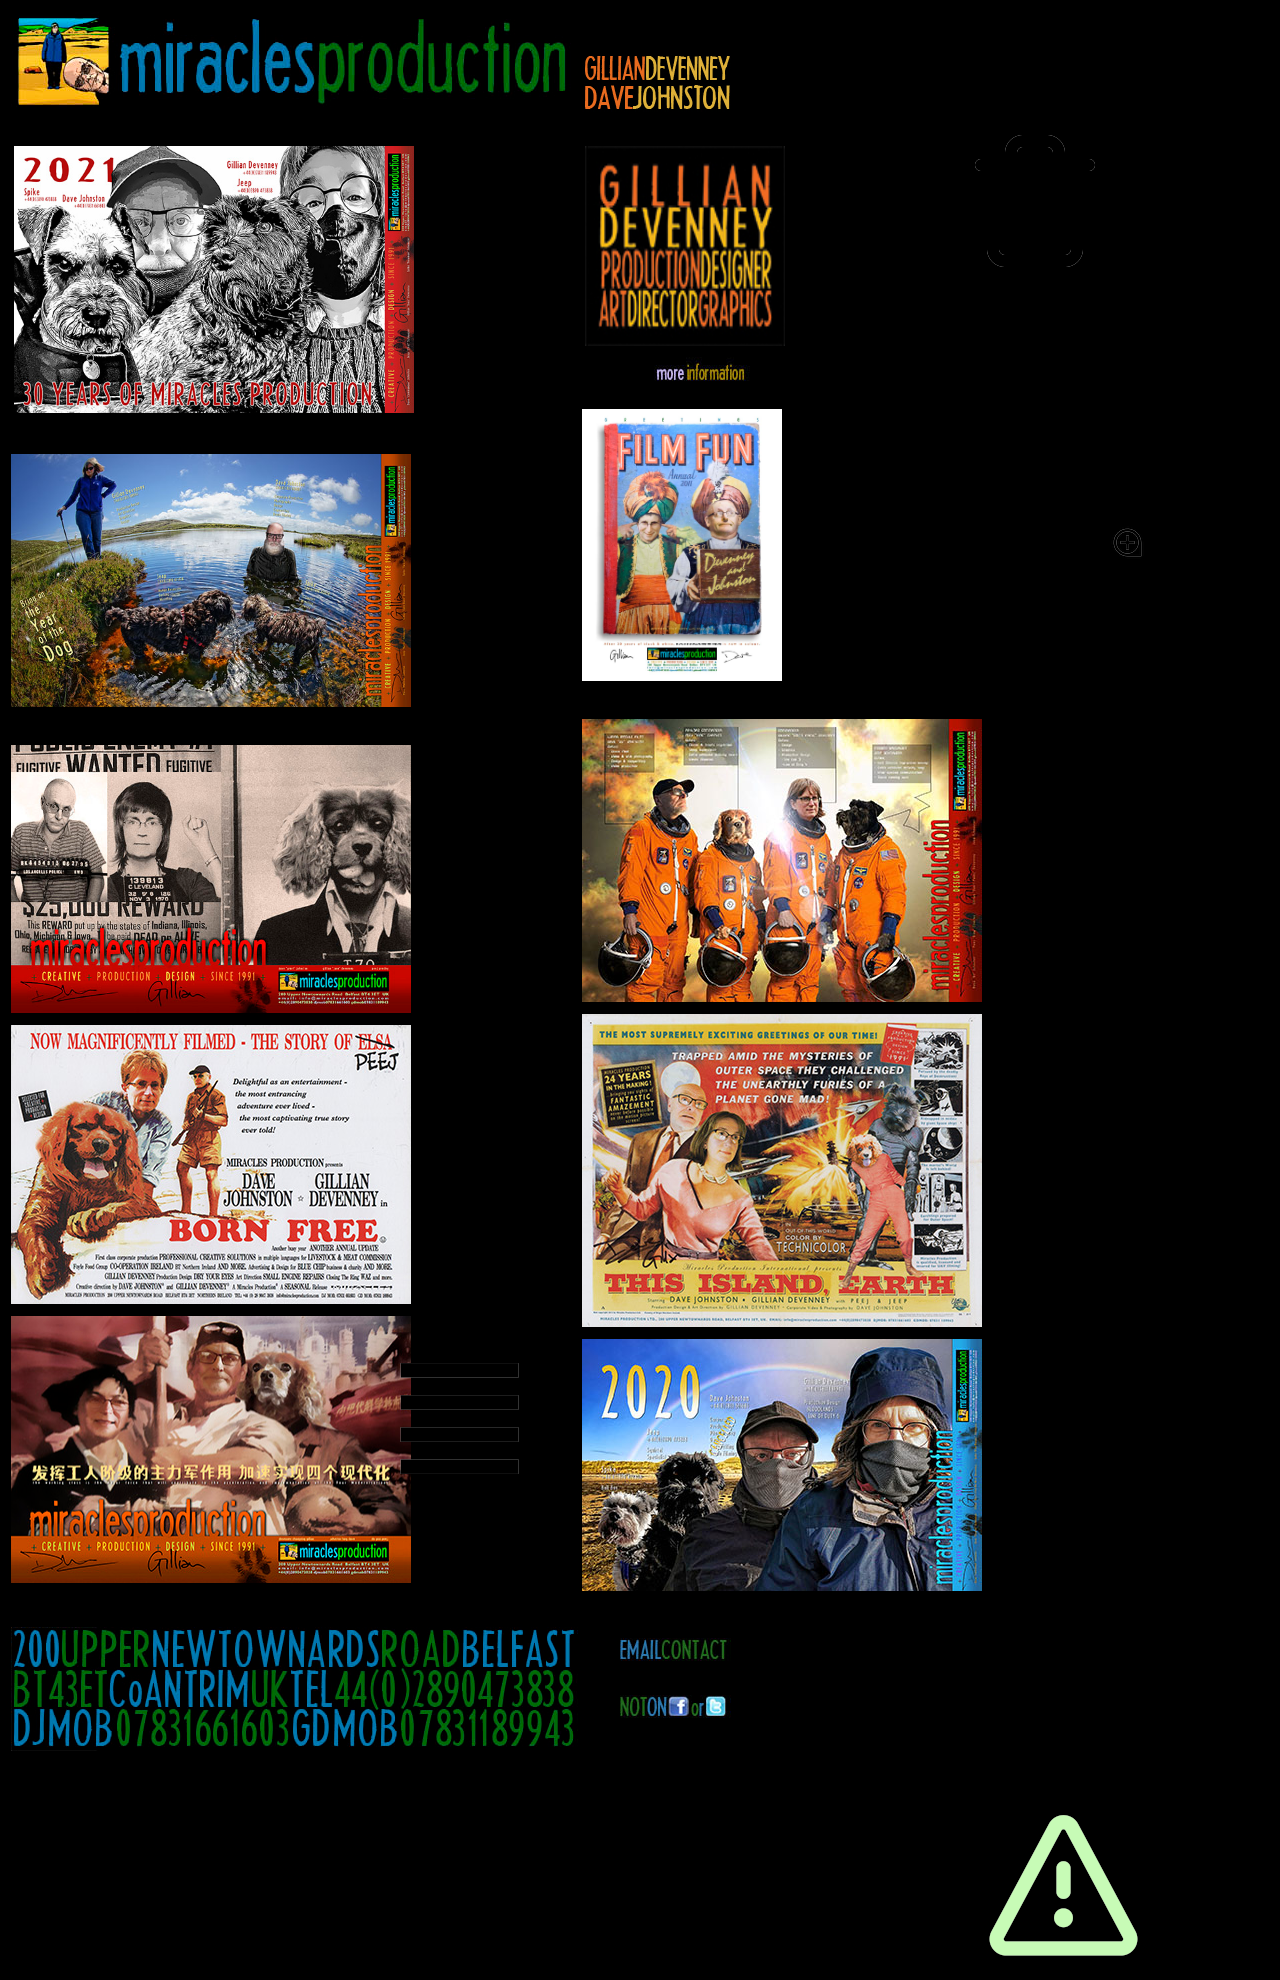 Image resolution: width=1280 pixels, height=1980 pixels. What do you see at coordinates (459, 1418) in the screenshot?
I see `open navigation menu` at bounding box center [459, 1418].